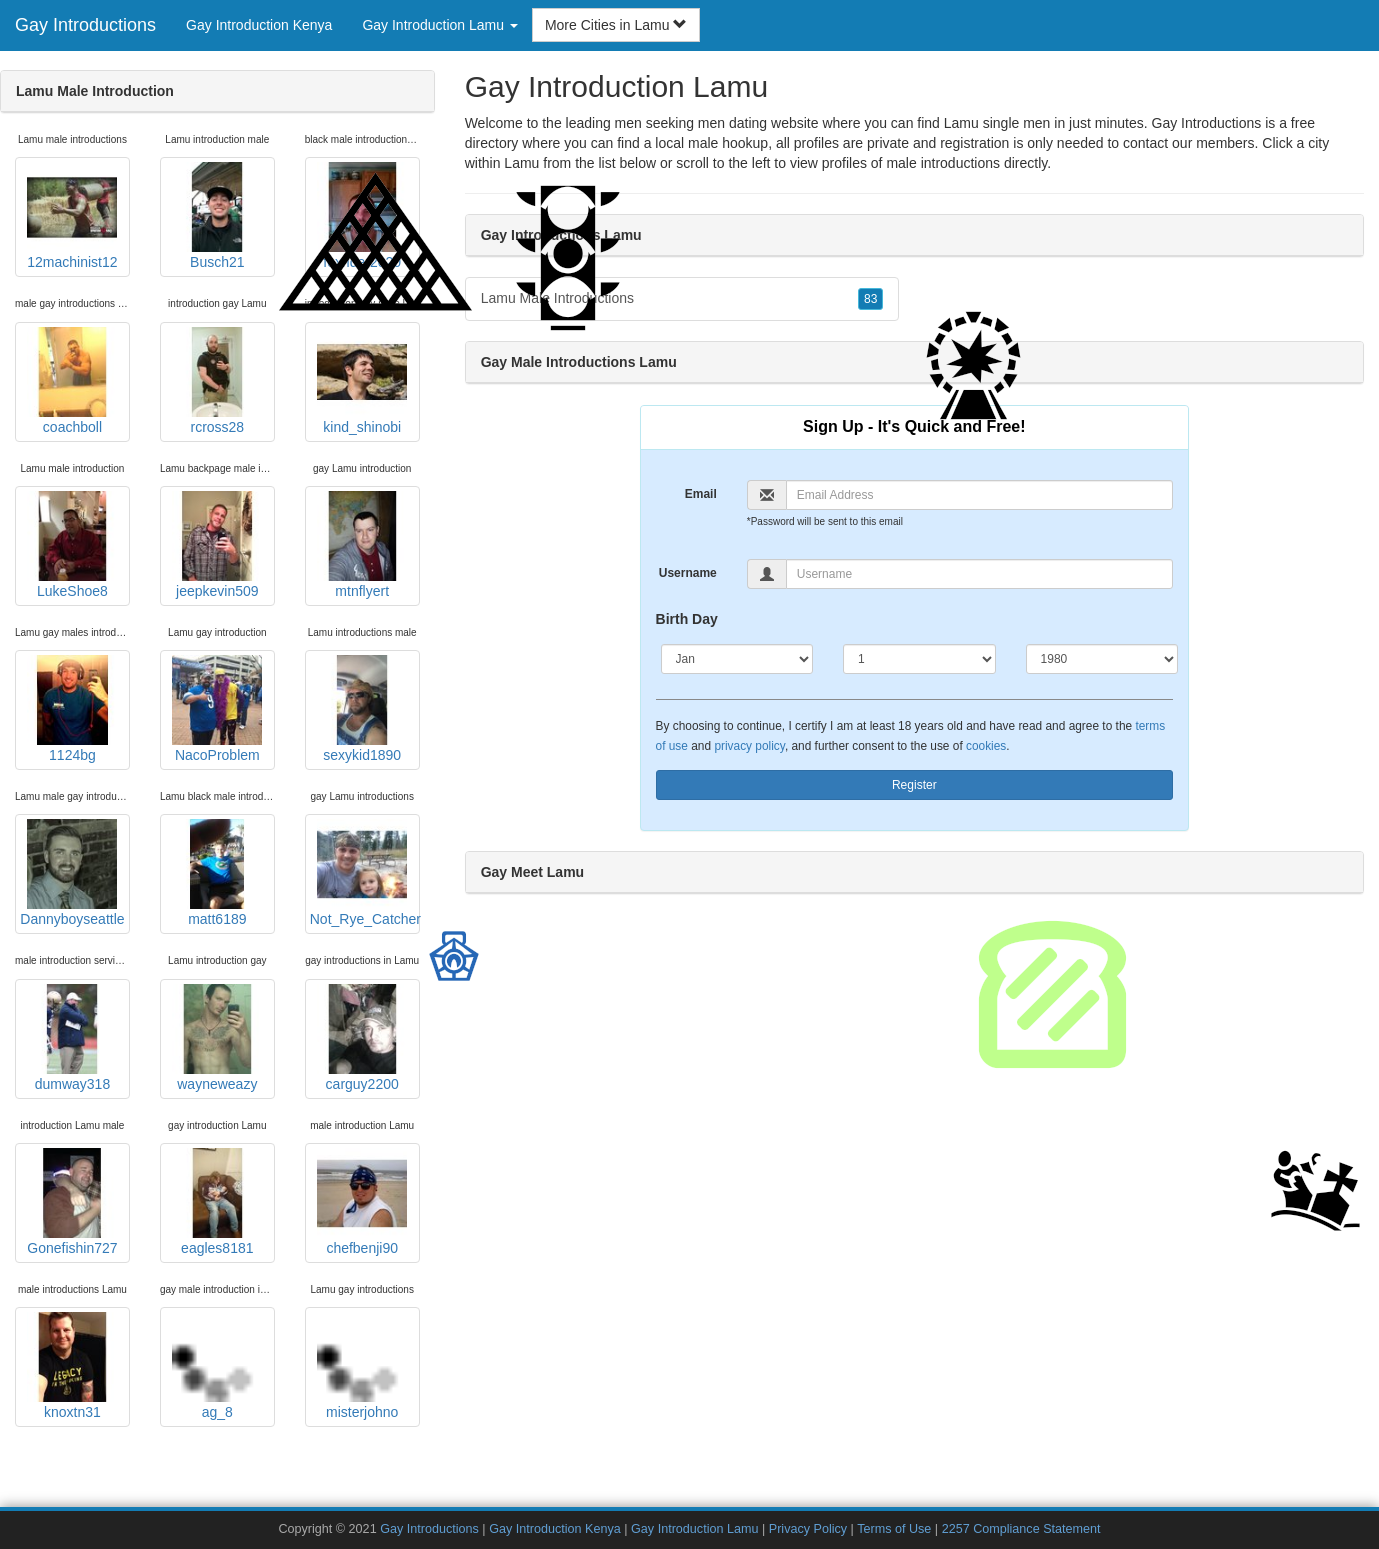 Image resolution: width=1379 pixels, height=1549 pixels. What do you see at coordinates (1052, 994) in the screenshot?
I see `toast or burn food item in a cooking game` at bounding box center [1052, 994].